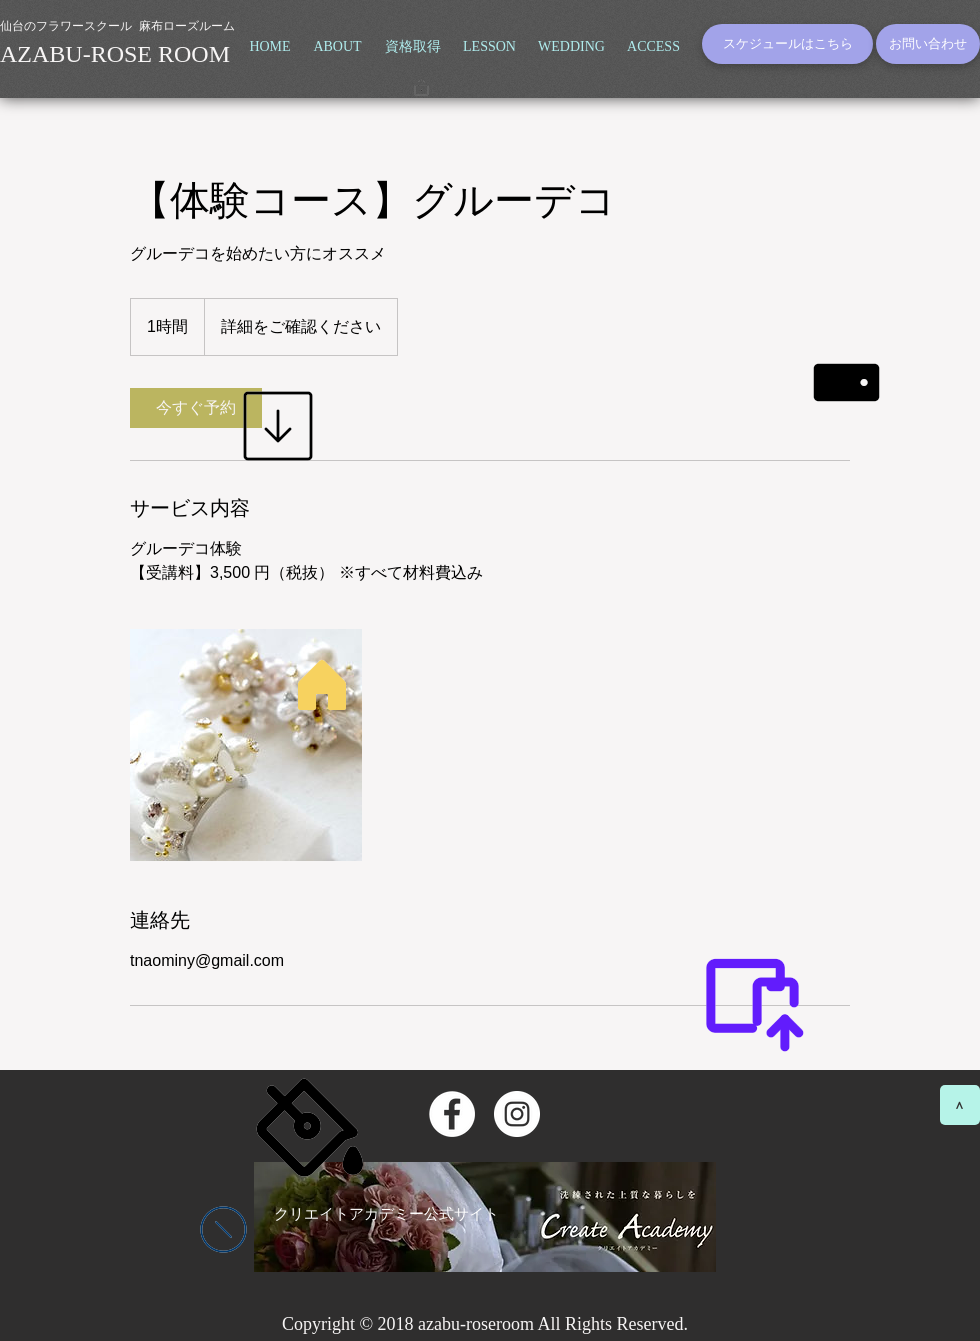  Describe the element at coordinates (322, 686) in the screenshot. I see `navigate to home screen` at that location.